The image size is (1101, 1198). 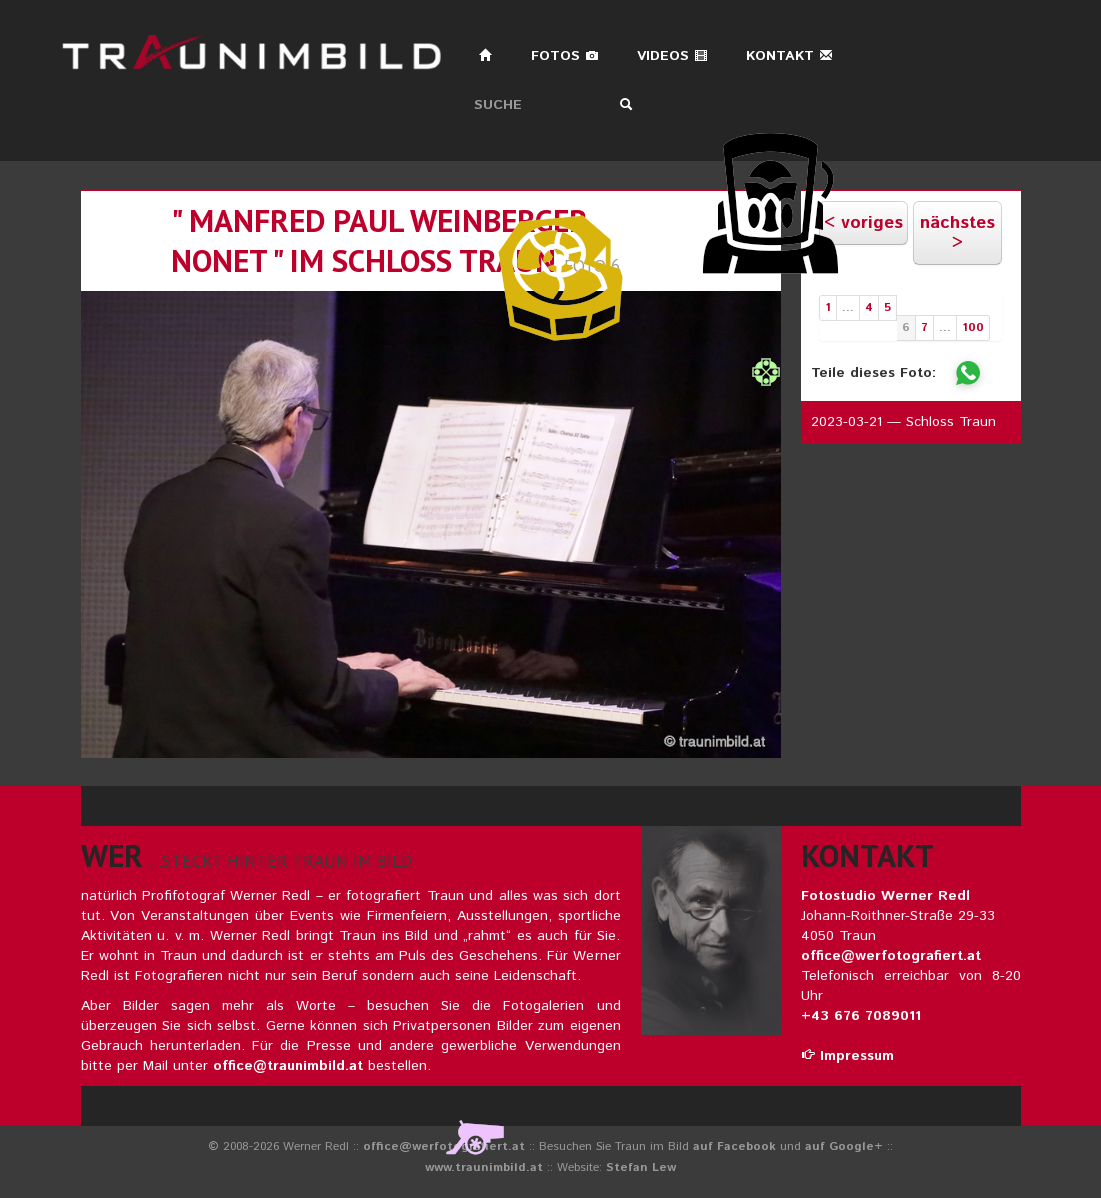 What do you see at coordinates (770, 199) in the screenshot?
I see `indicates hazardous material or contamination zone` at bounding box center [770, 199].